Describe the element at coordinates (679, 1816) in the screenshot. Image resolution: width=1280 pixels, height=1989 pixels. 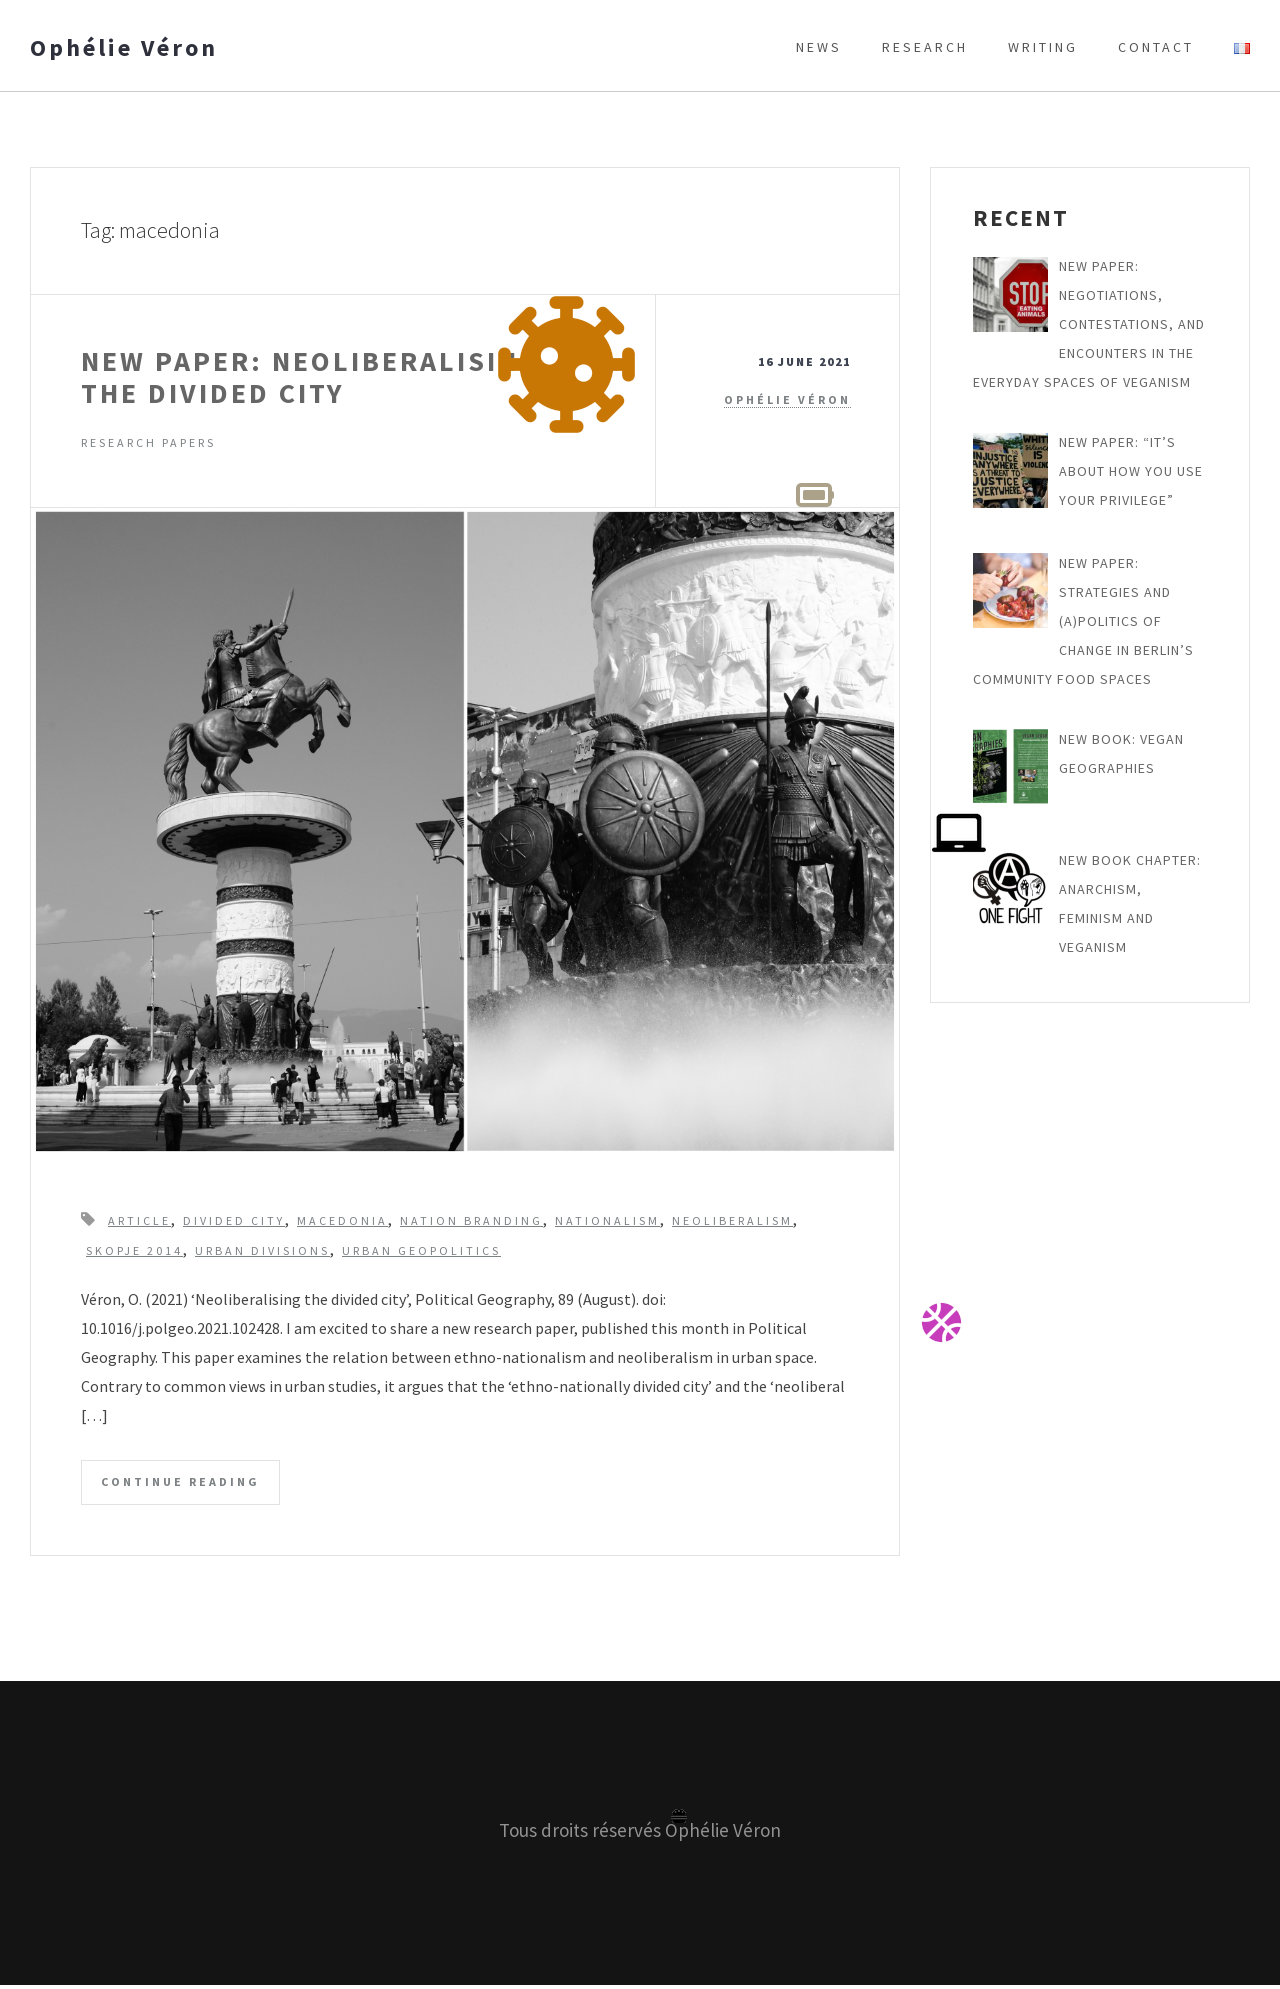
I see `open navigation menu` at that location.